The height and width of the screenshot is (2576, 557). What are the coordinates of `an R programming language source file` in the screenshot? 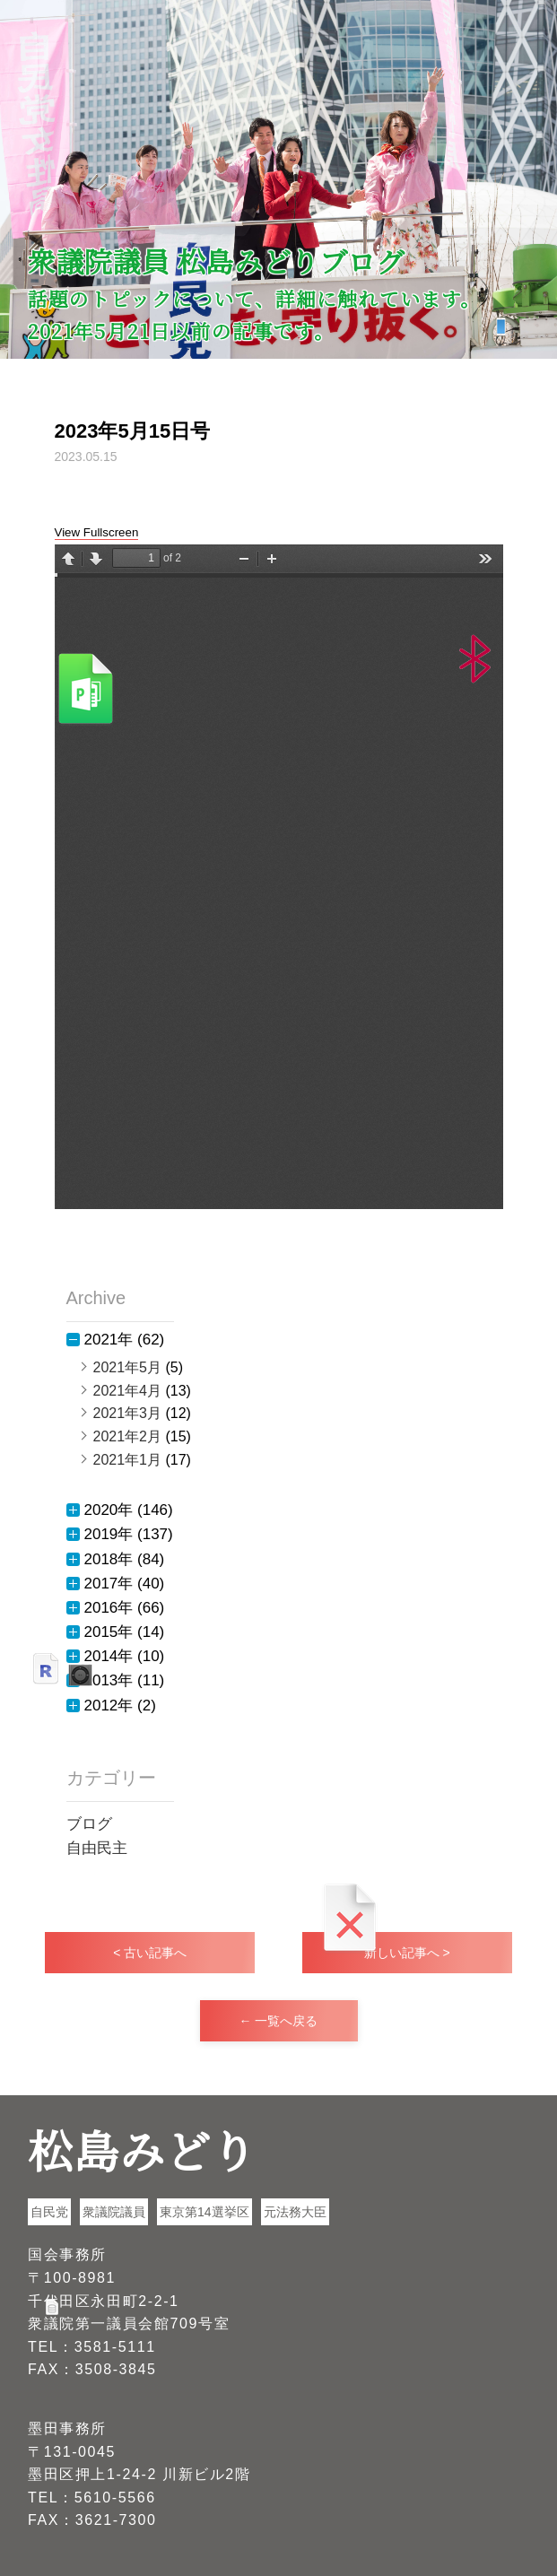 It's located at (46, 1668).